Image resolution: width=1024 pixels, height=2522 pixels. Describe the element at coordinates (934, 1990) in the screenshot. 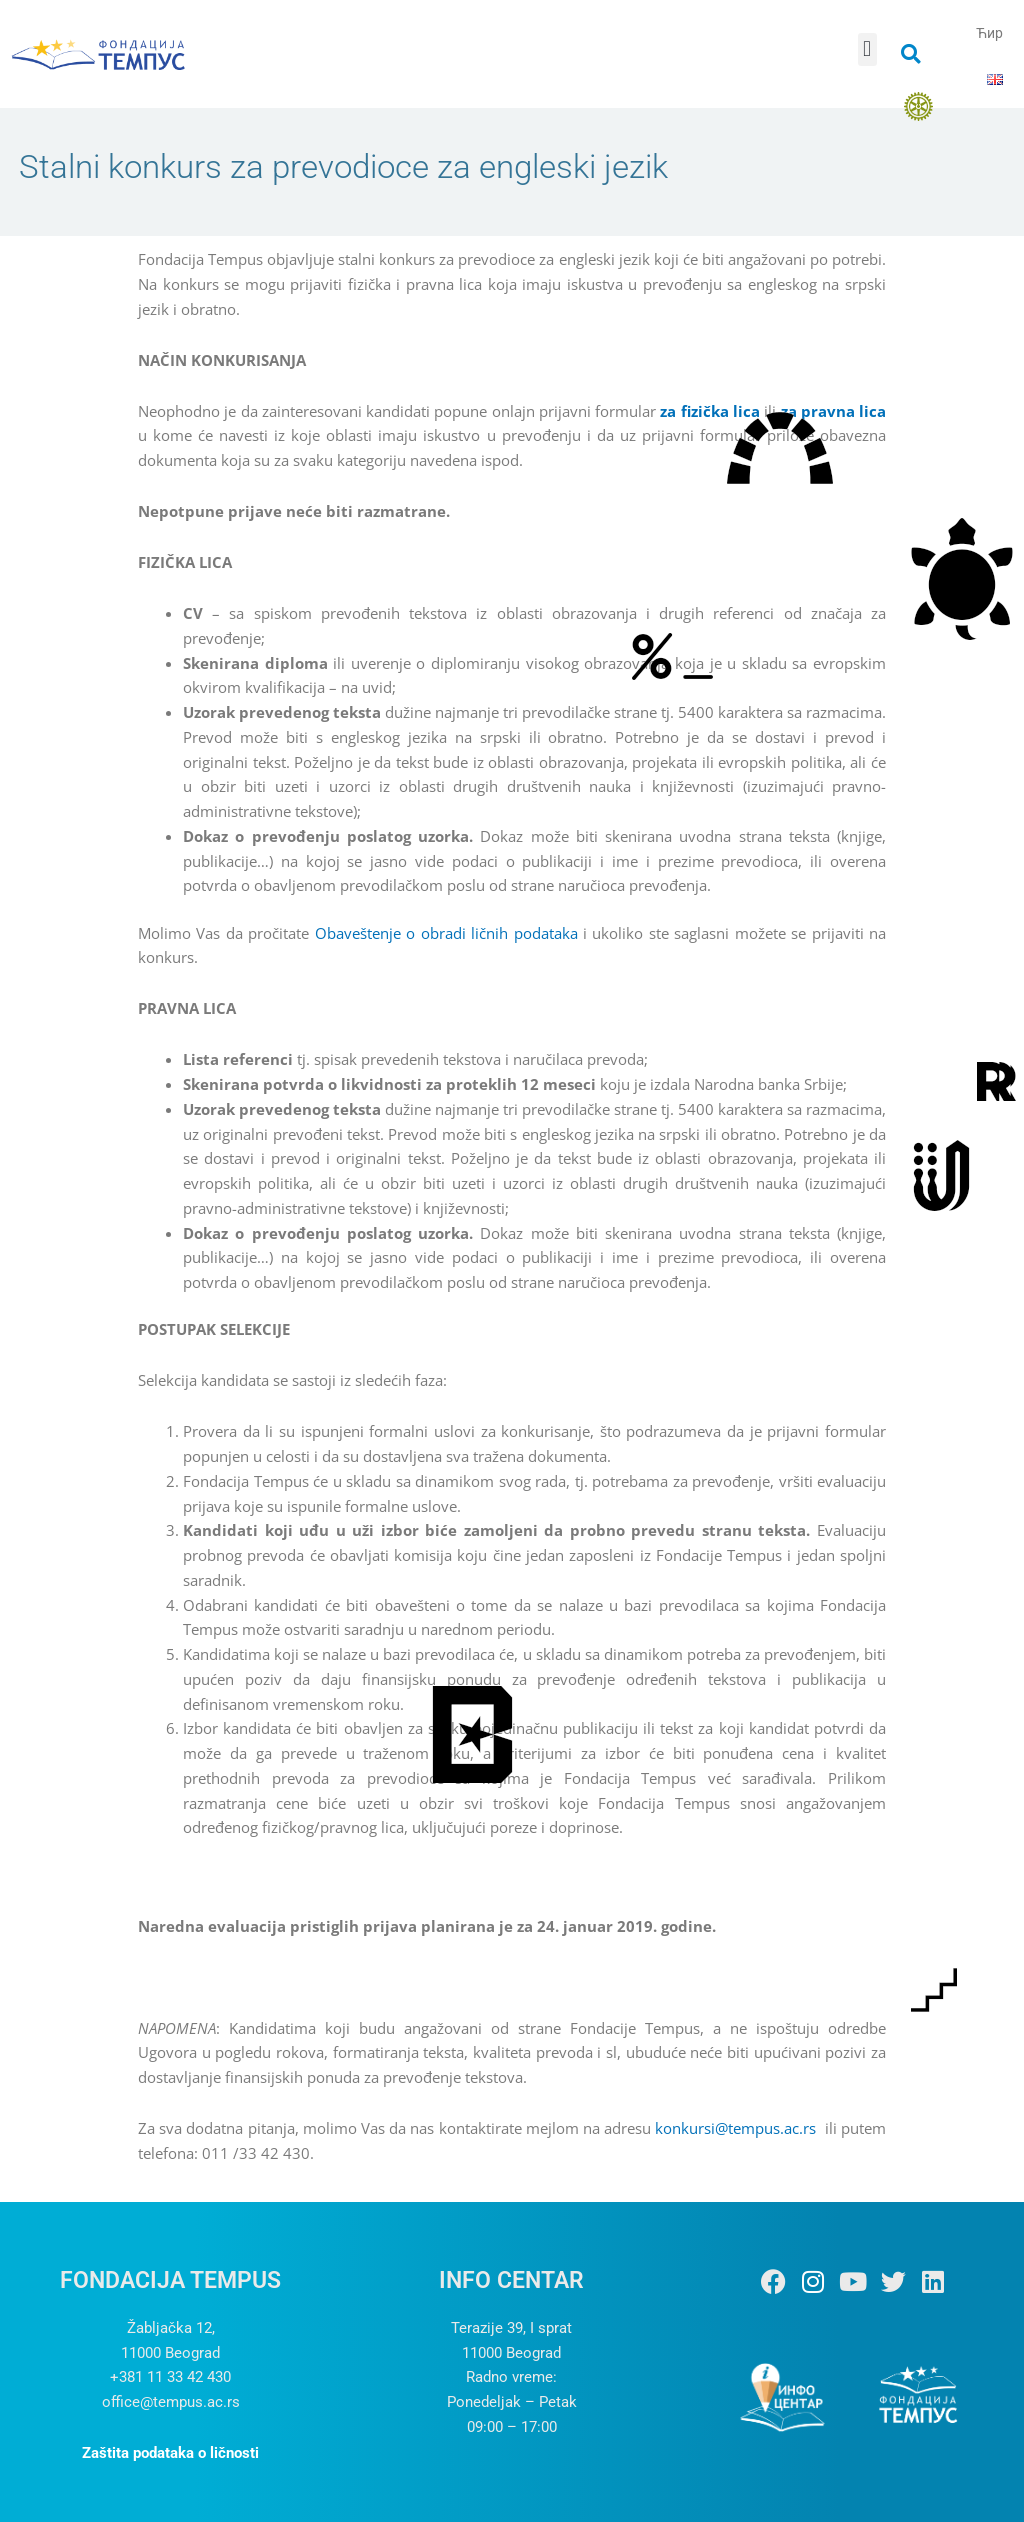

I see `open the FutureLearn online learning platform` at that location.